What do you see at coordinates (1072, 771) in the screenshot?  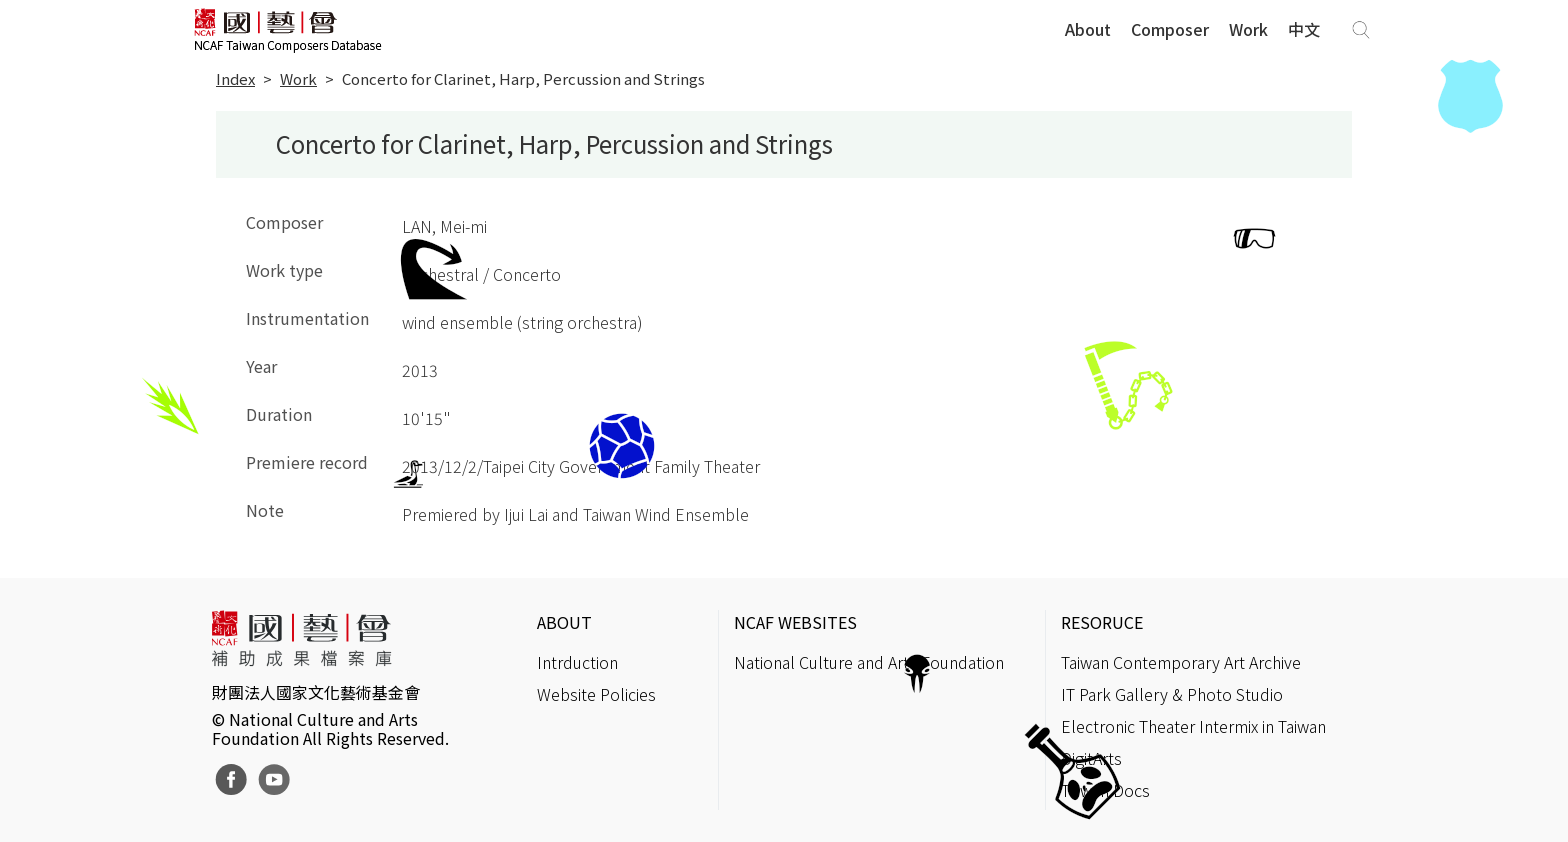 I see `use a madness potion on your character` at bounding box center [1072, 771].